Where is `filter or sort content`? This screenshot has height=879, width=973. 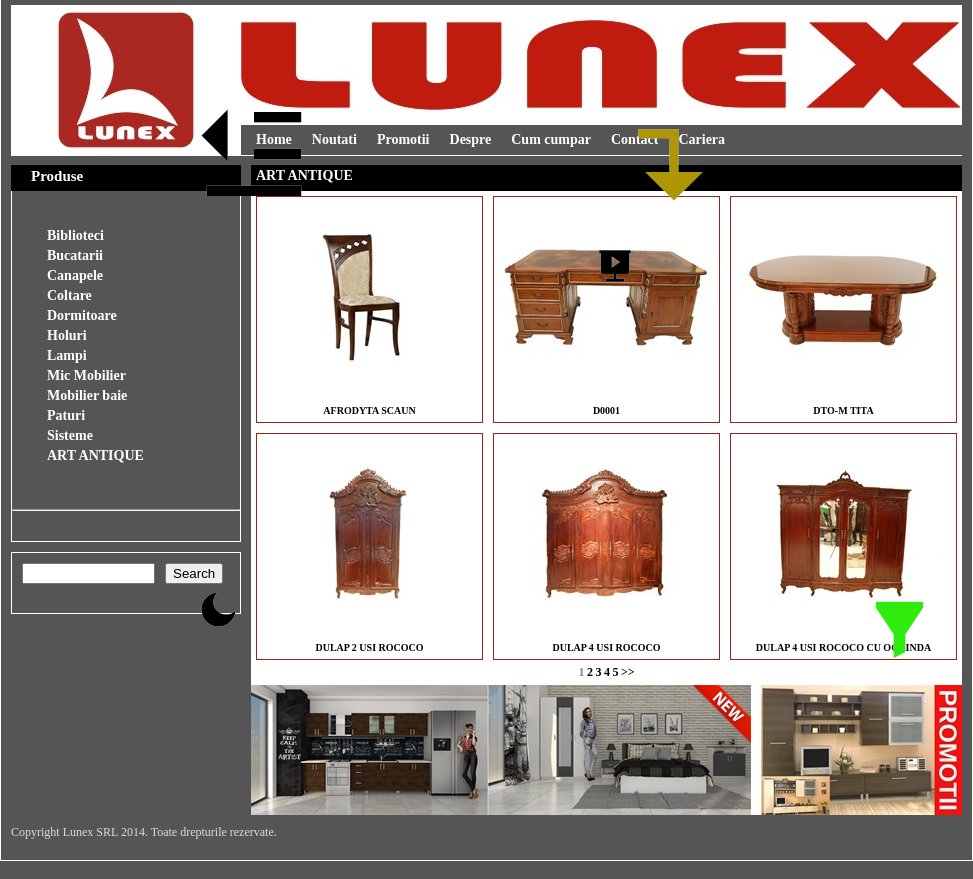
filter or sort content is located at coordinates (899, 628).